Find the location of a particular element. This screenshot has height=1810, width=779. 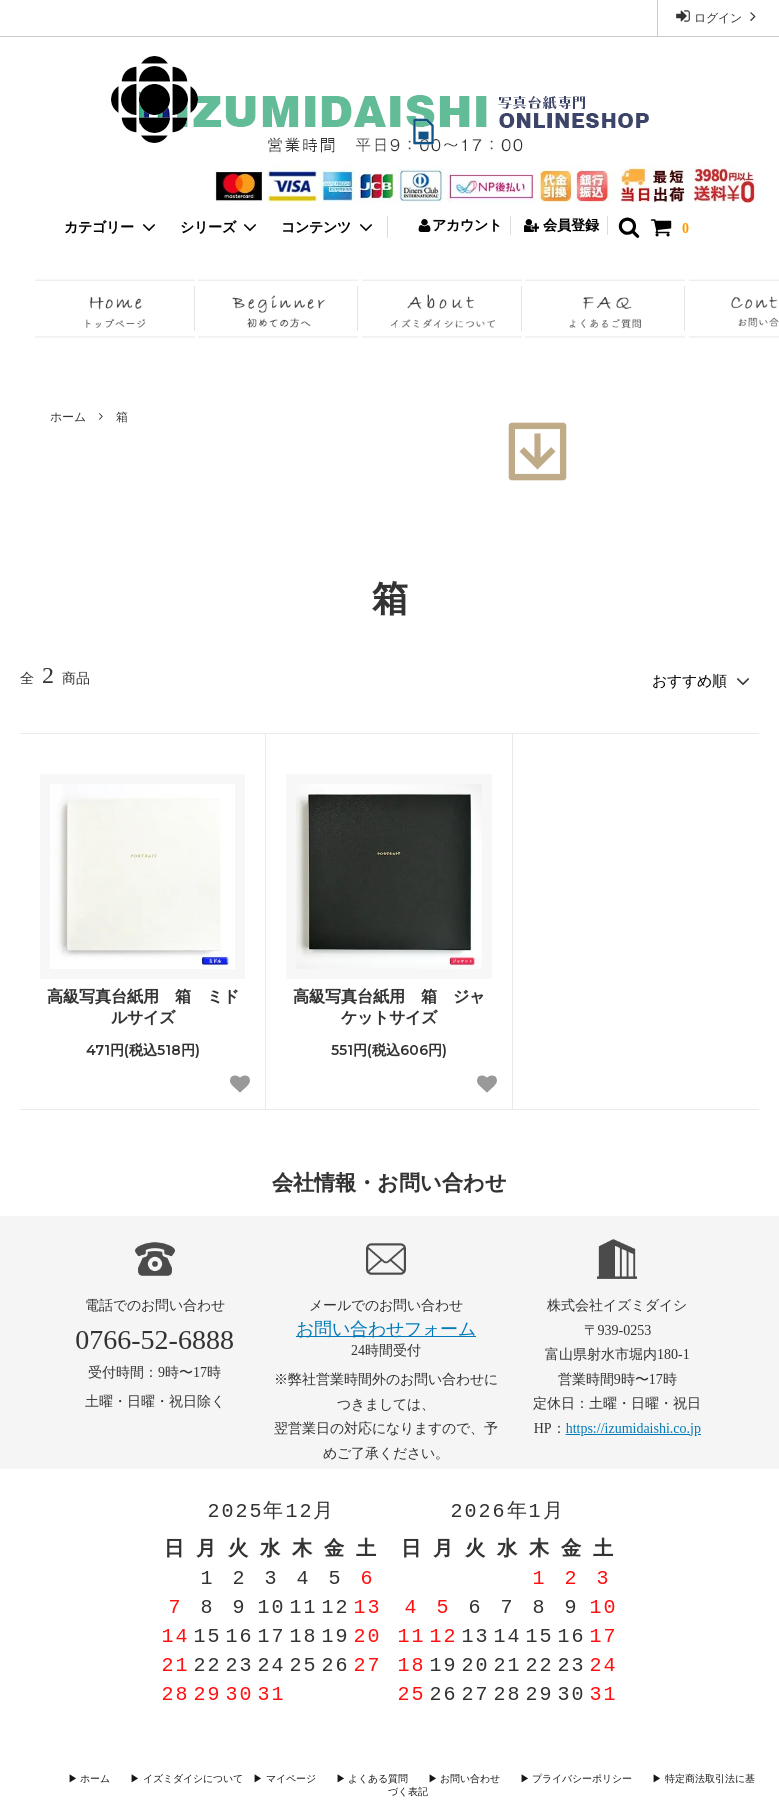

download file or content is located at coordinates (537, 451).